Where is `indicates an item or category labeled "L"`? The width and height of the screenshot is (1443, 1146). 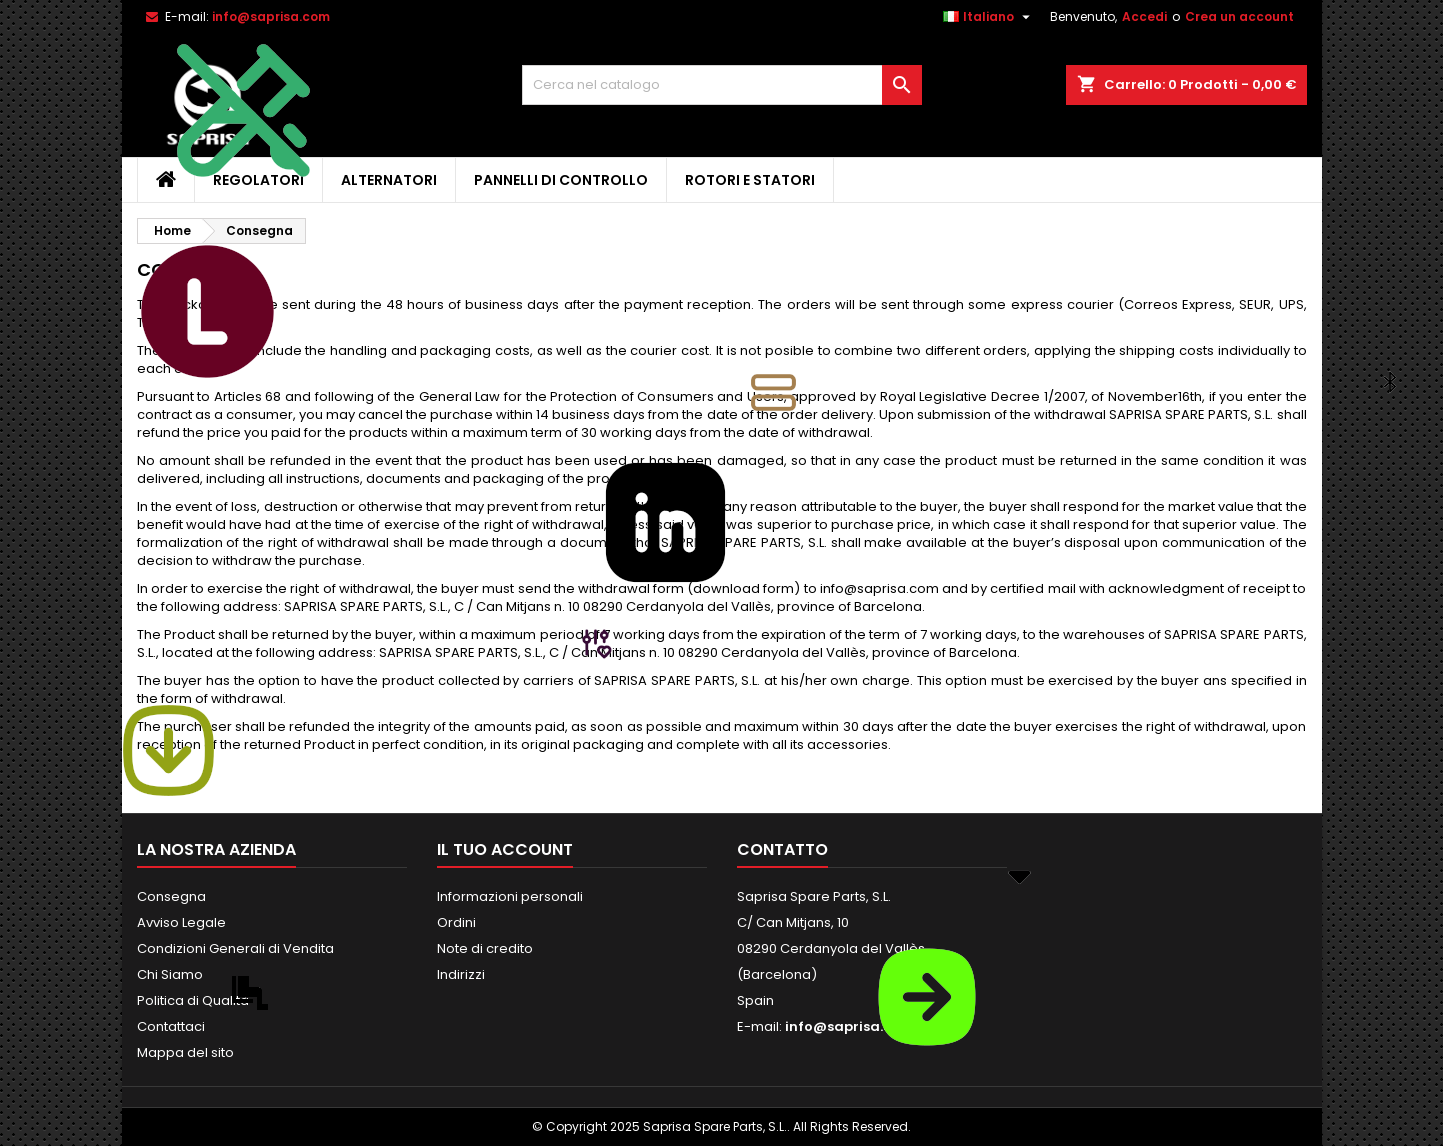 indicates an item or category labeled "L" is located at coordinates (207, 311).